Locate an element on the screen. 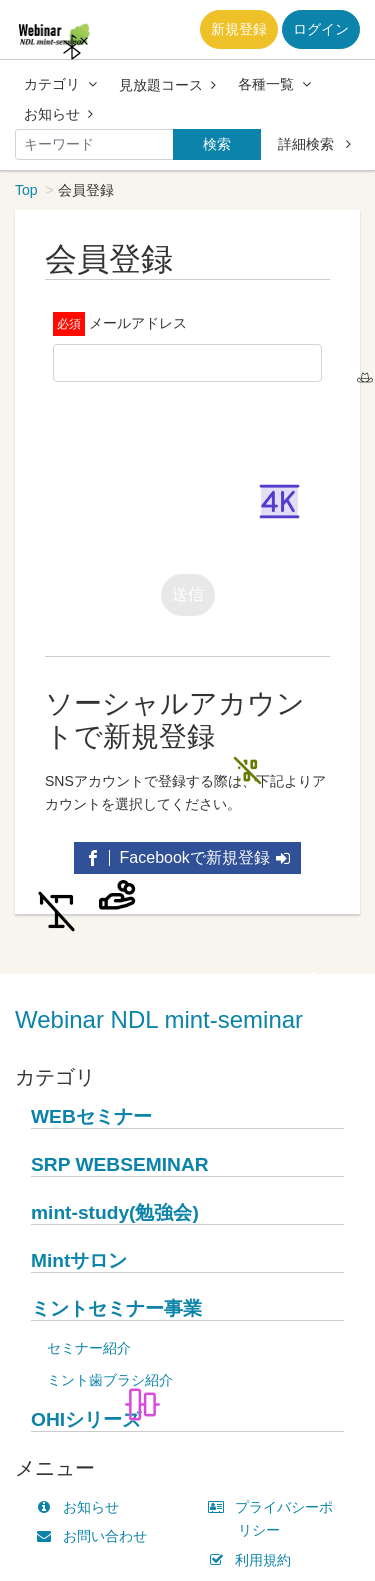  select western or country theme is located at coordinates (365, 378).